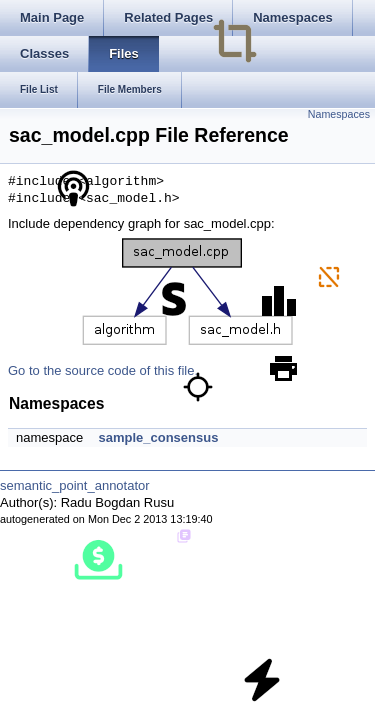 The height and width of the screenshot is (720, 375). I want to click on crop or trim an image, so click(235, 41).